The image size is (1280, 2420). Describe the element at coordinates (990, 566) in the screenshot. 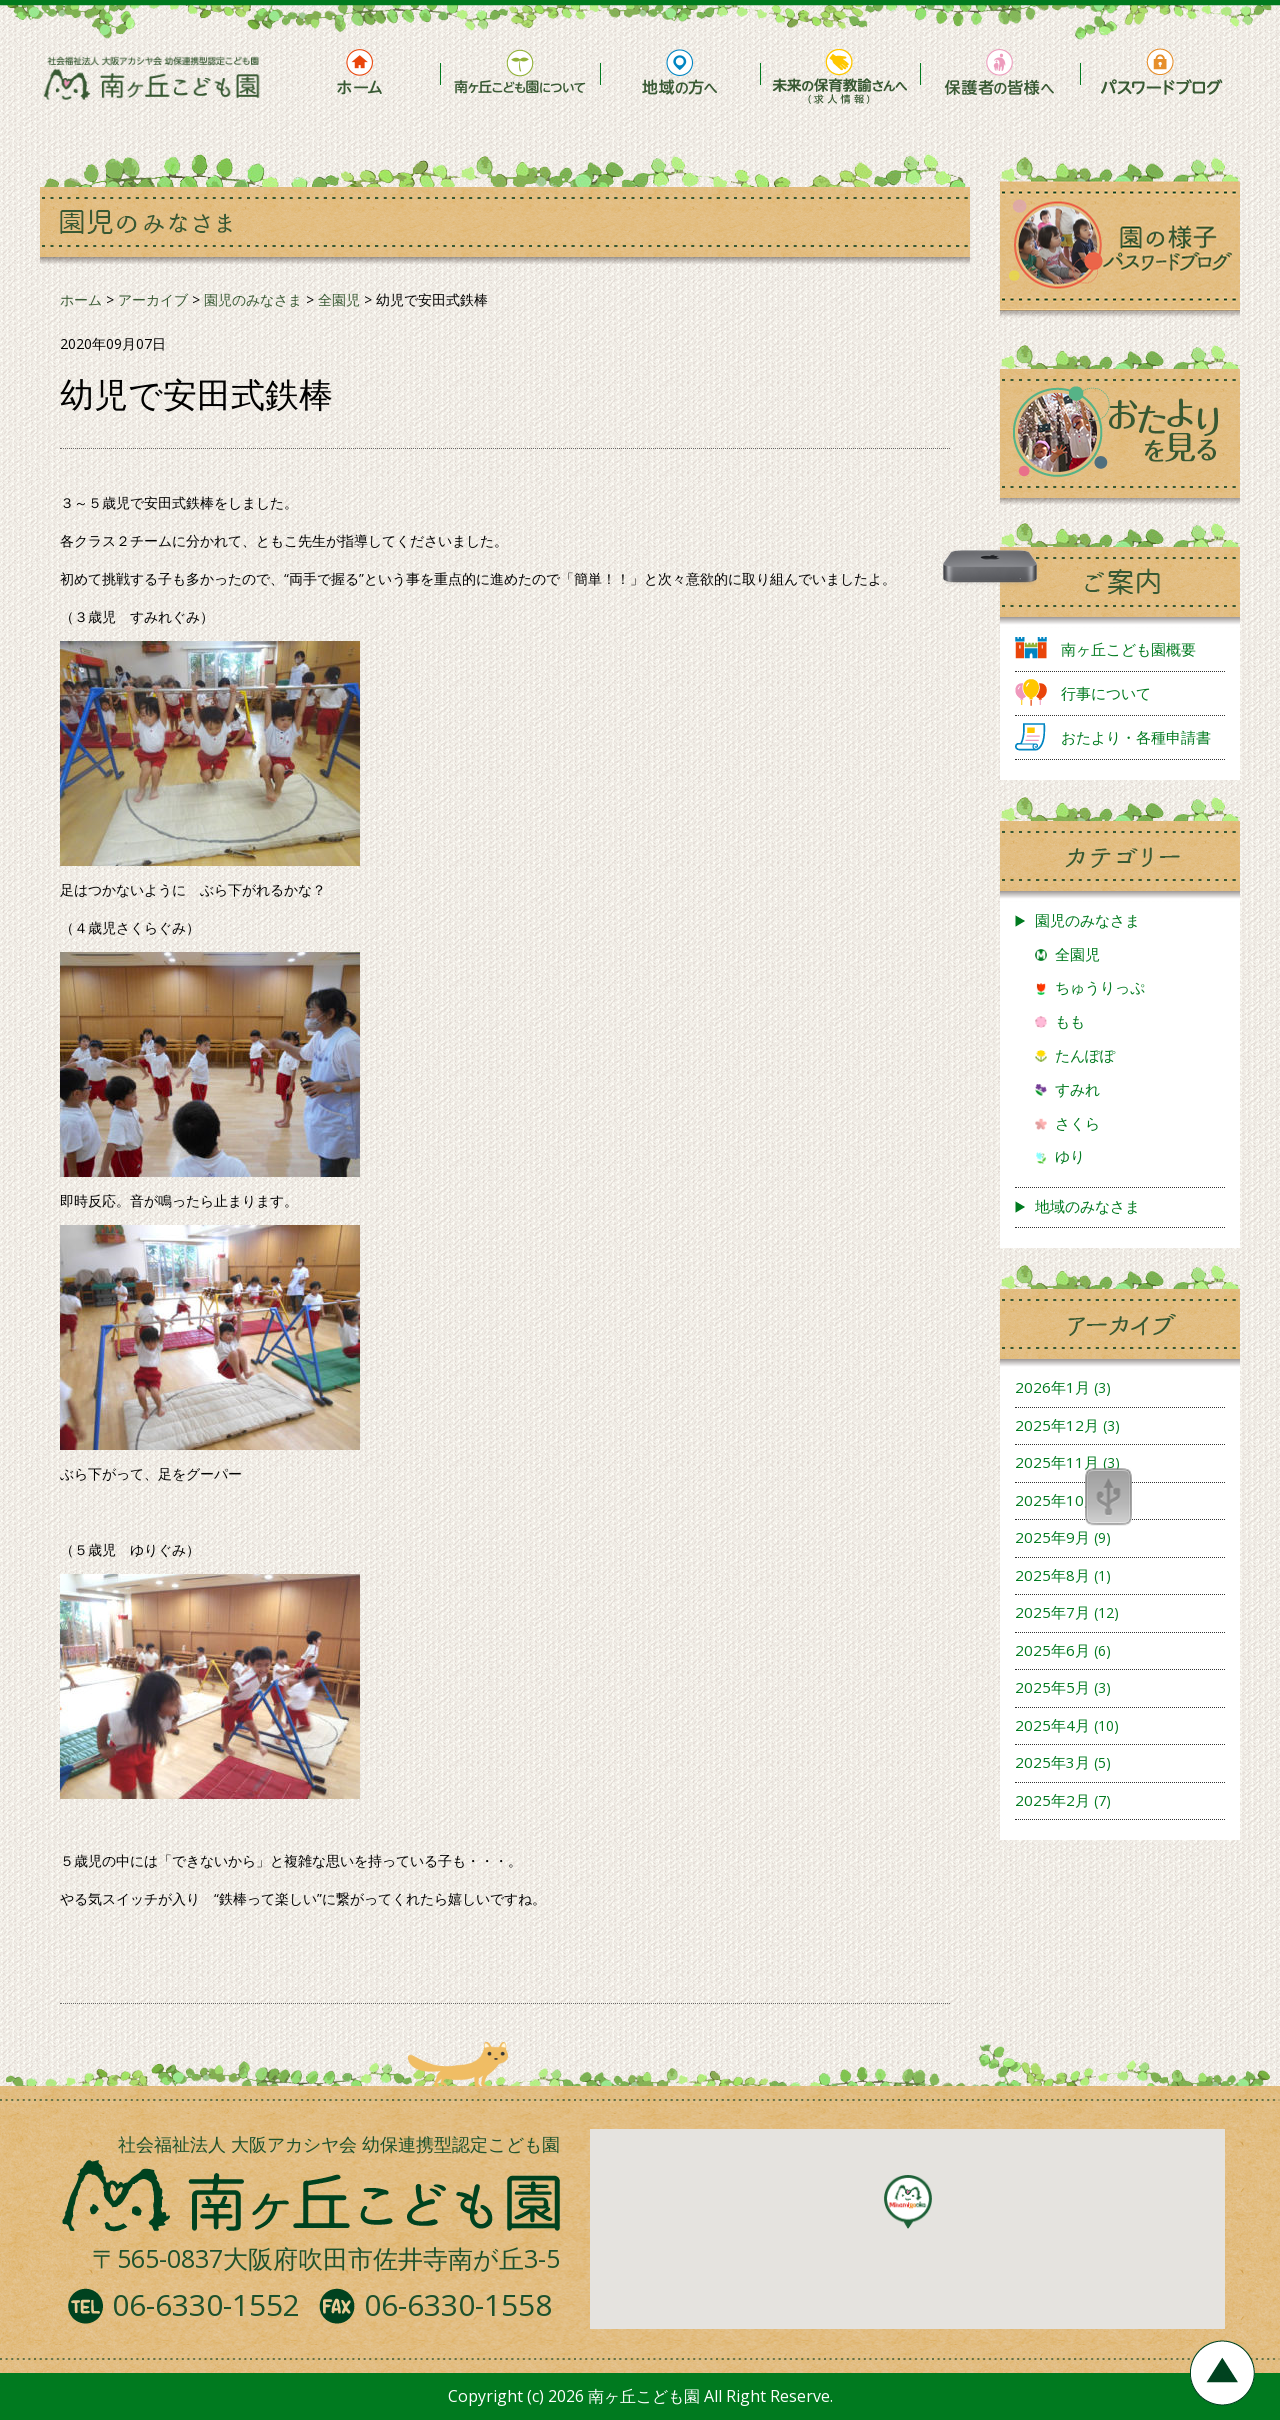

I see `indicates a mac mini device in system preferences` at that location.